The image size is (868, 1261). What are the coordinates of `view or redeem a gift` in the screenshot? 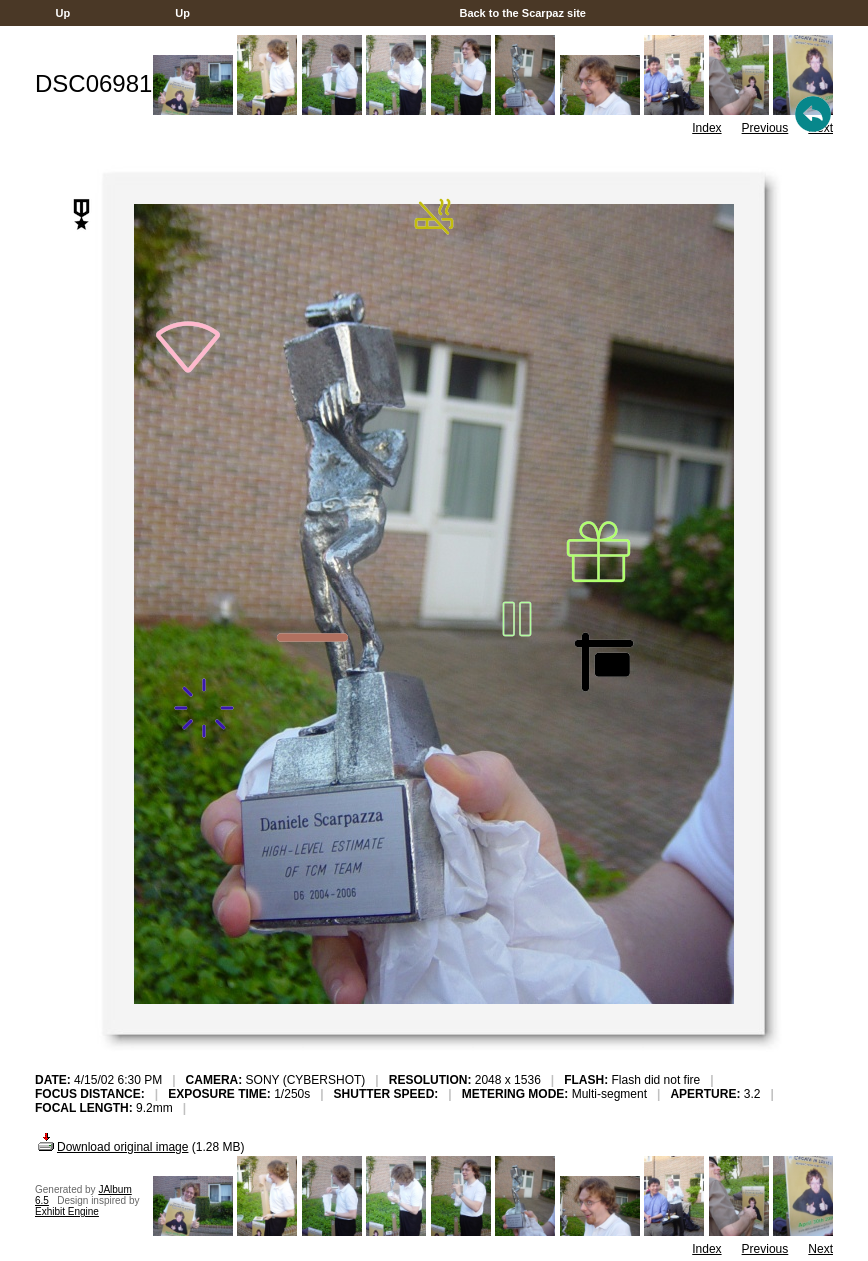 It's located at (598, 555).